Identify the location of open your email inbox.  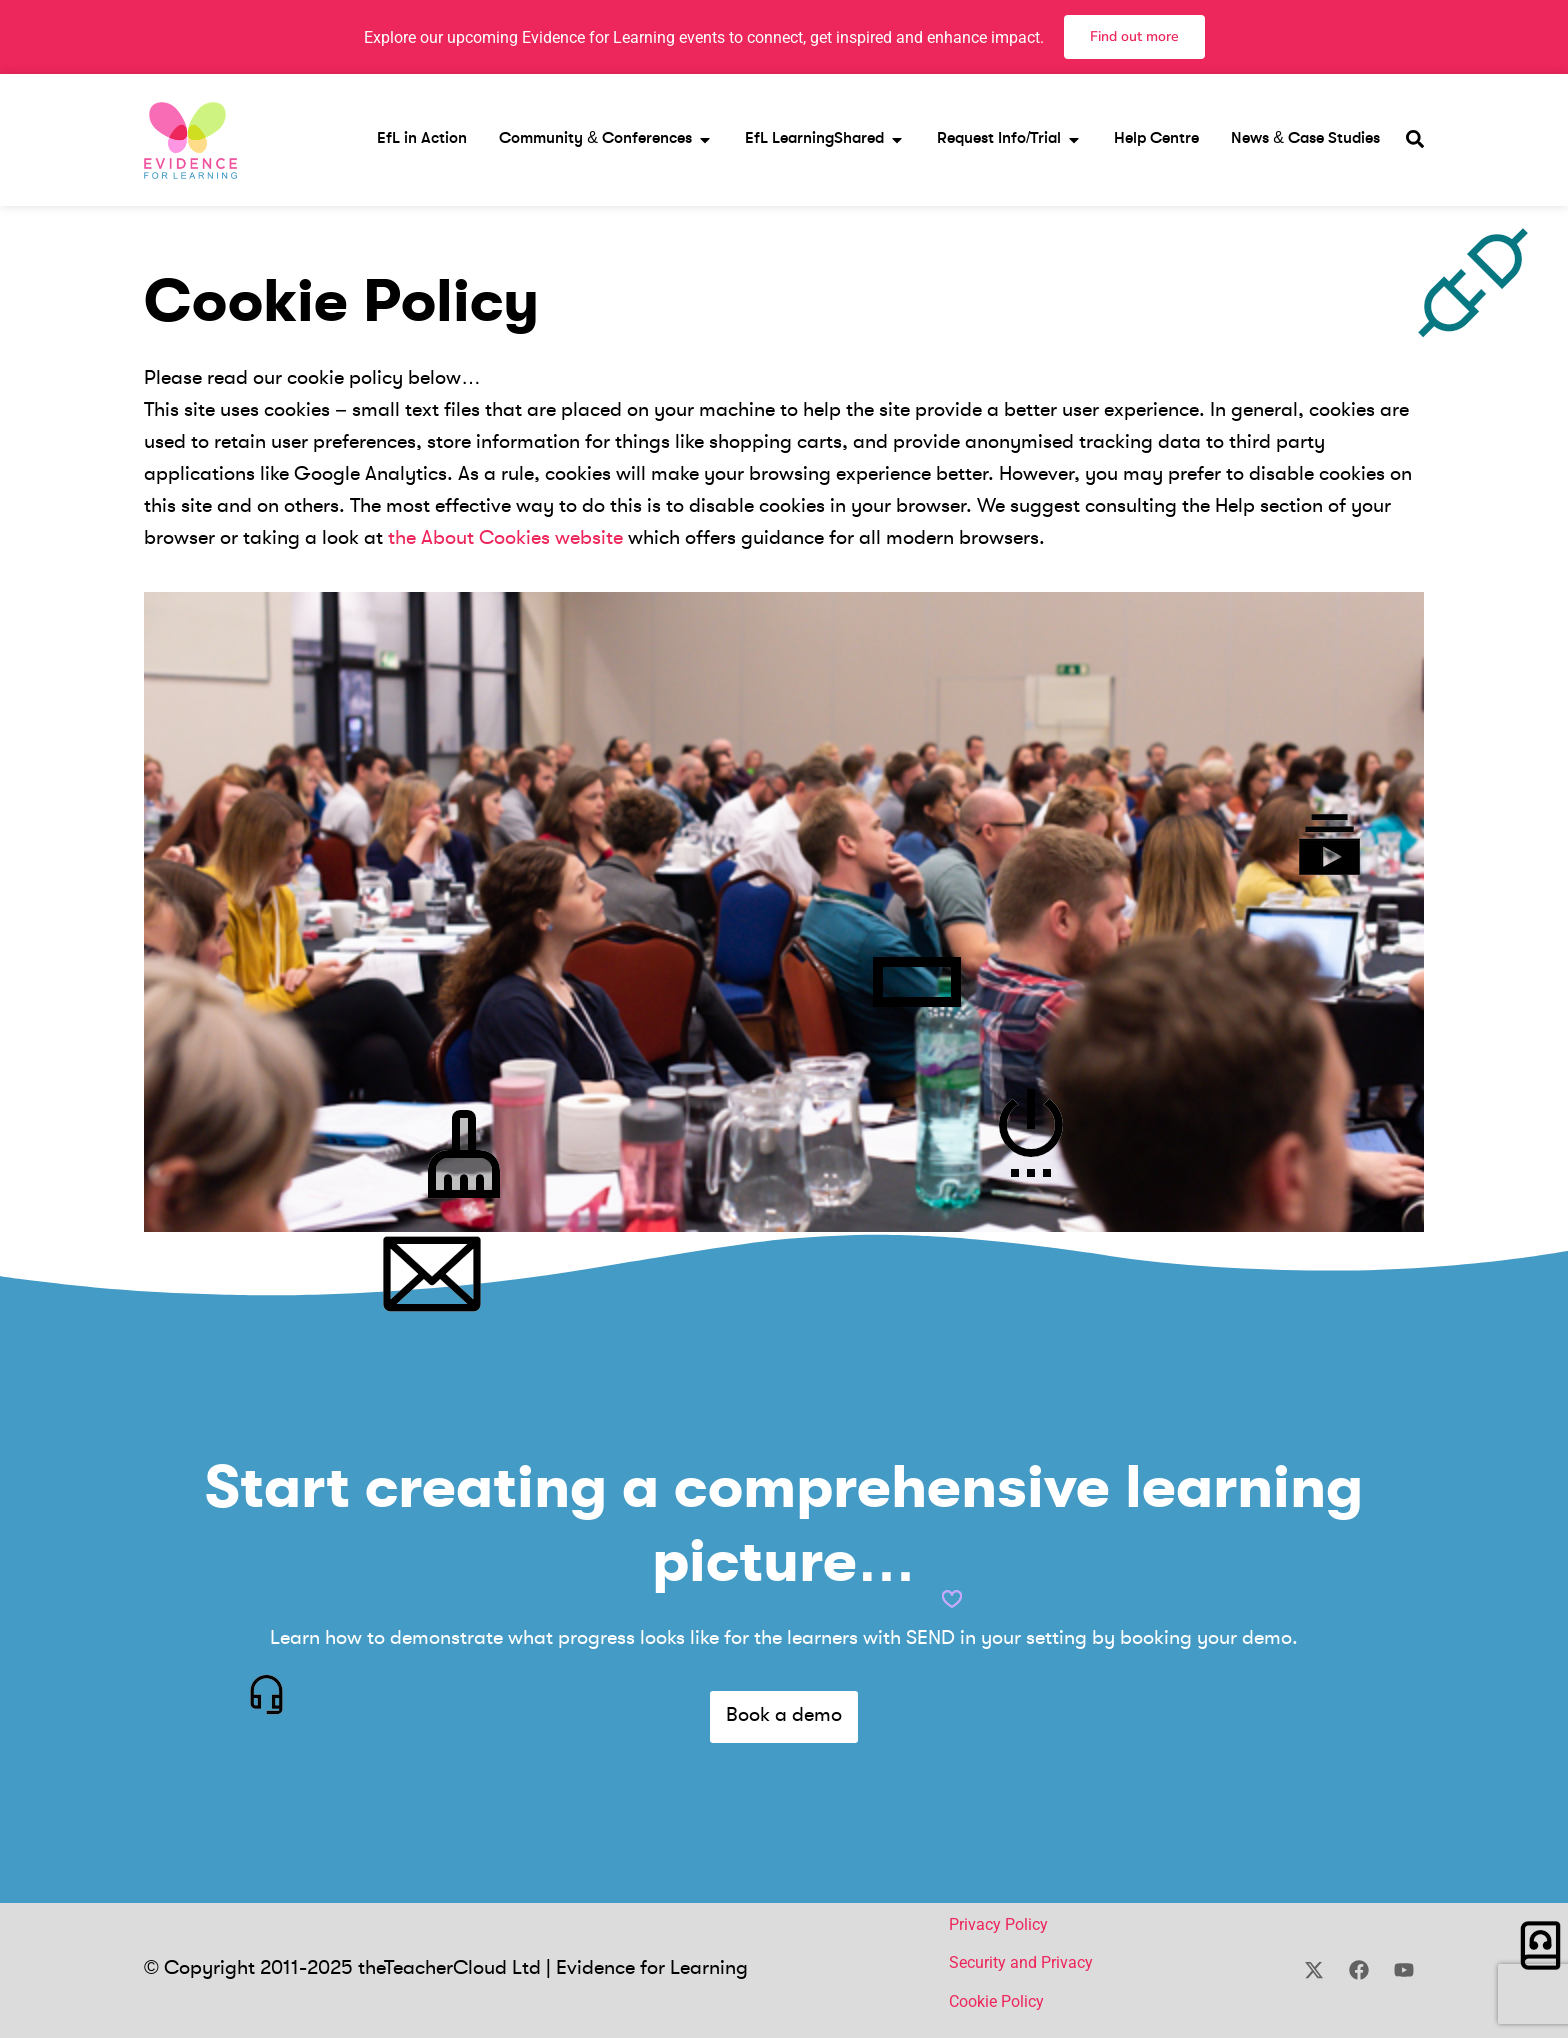
(432, 1274).